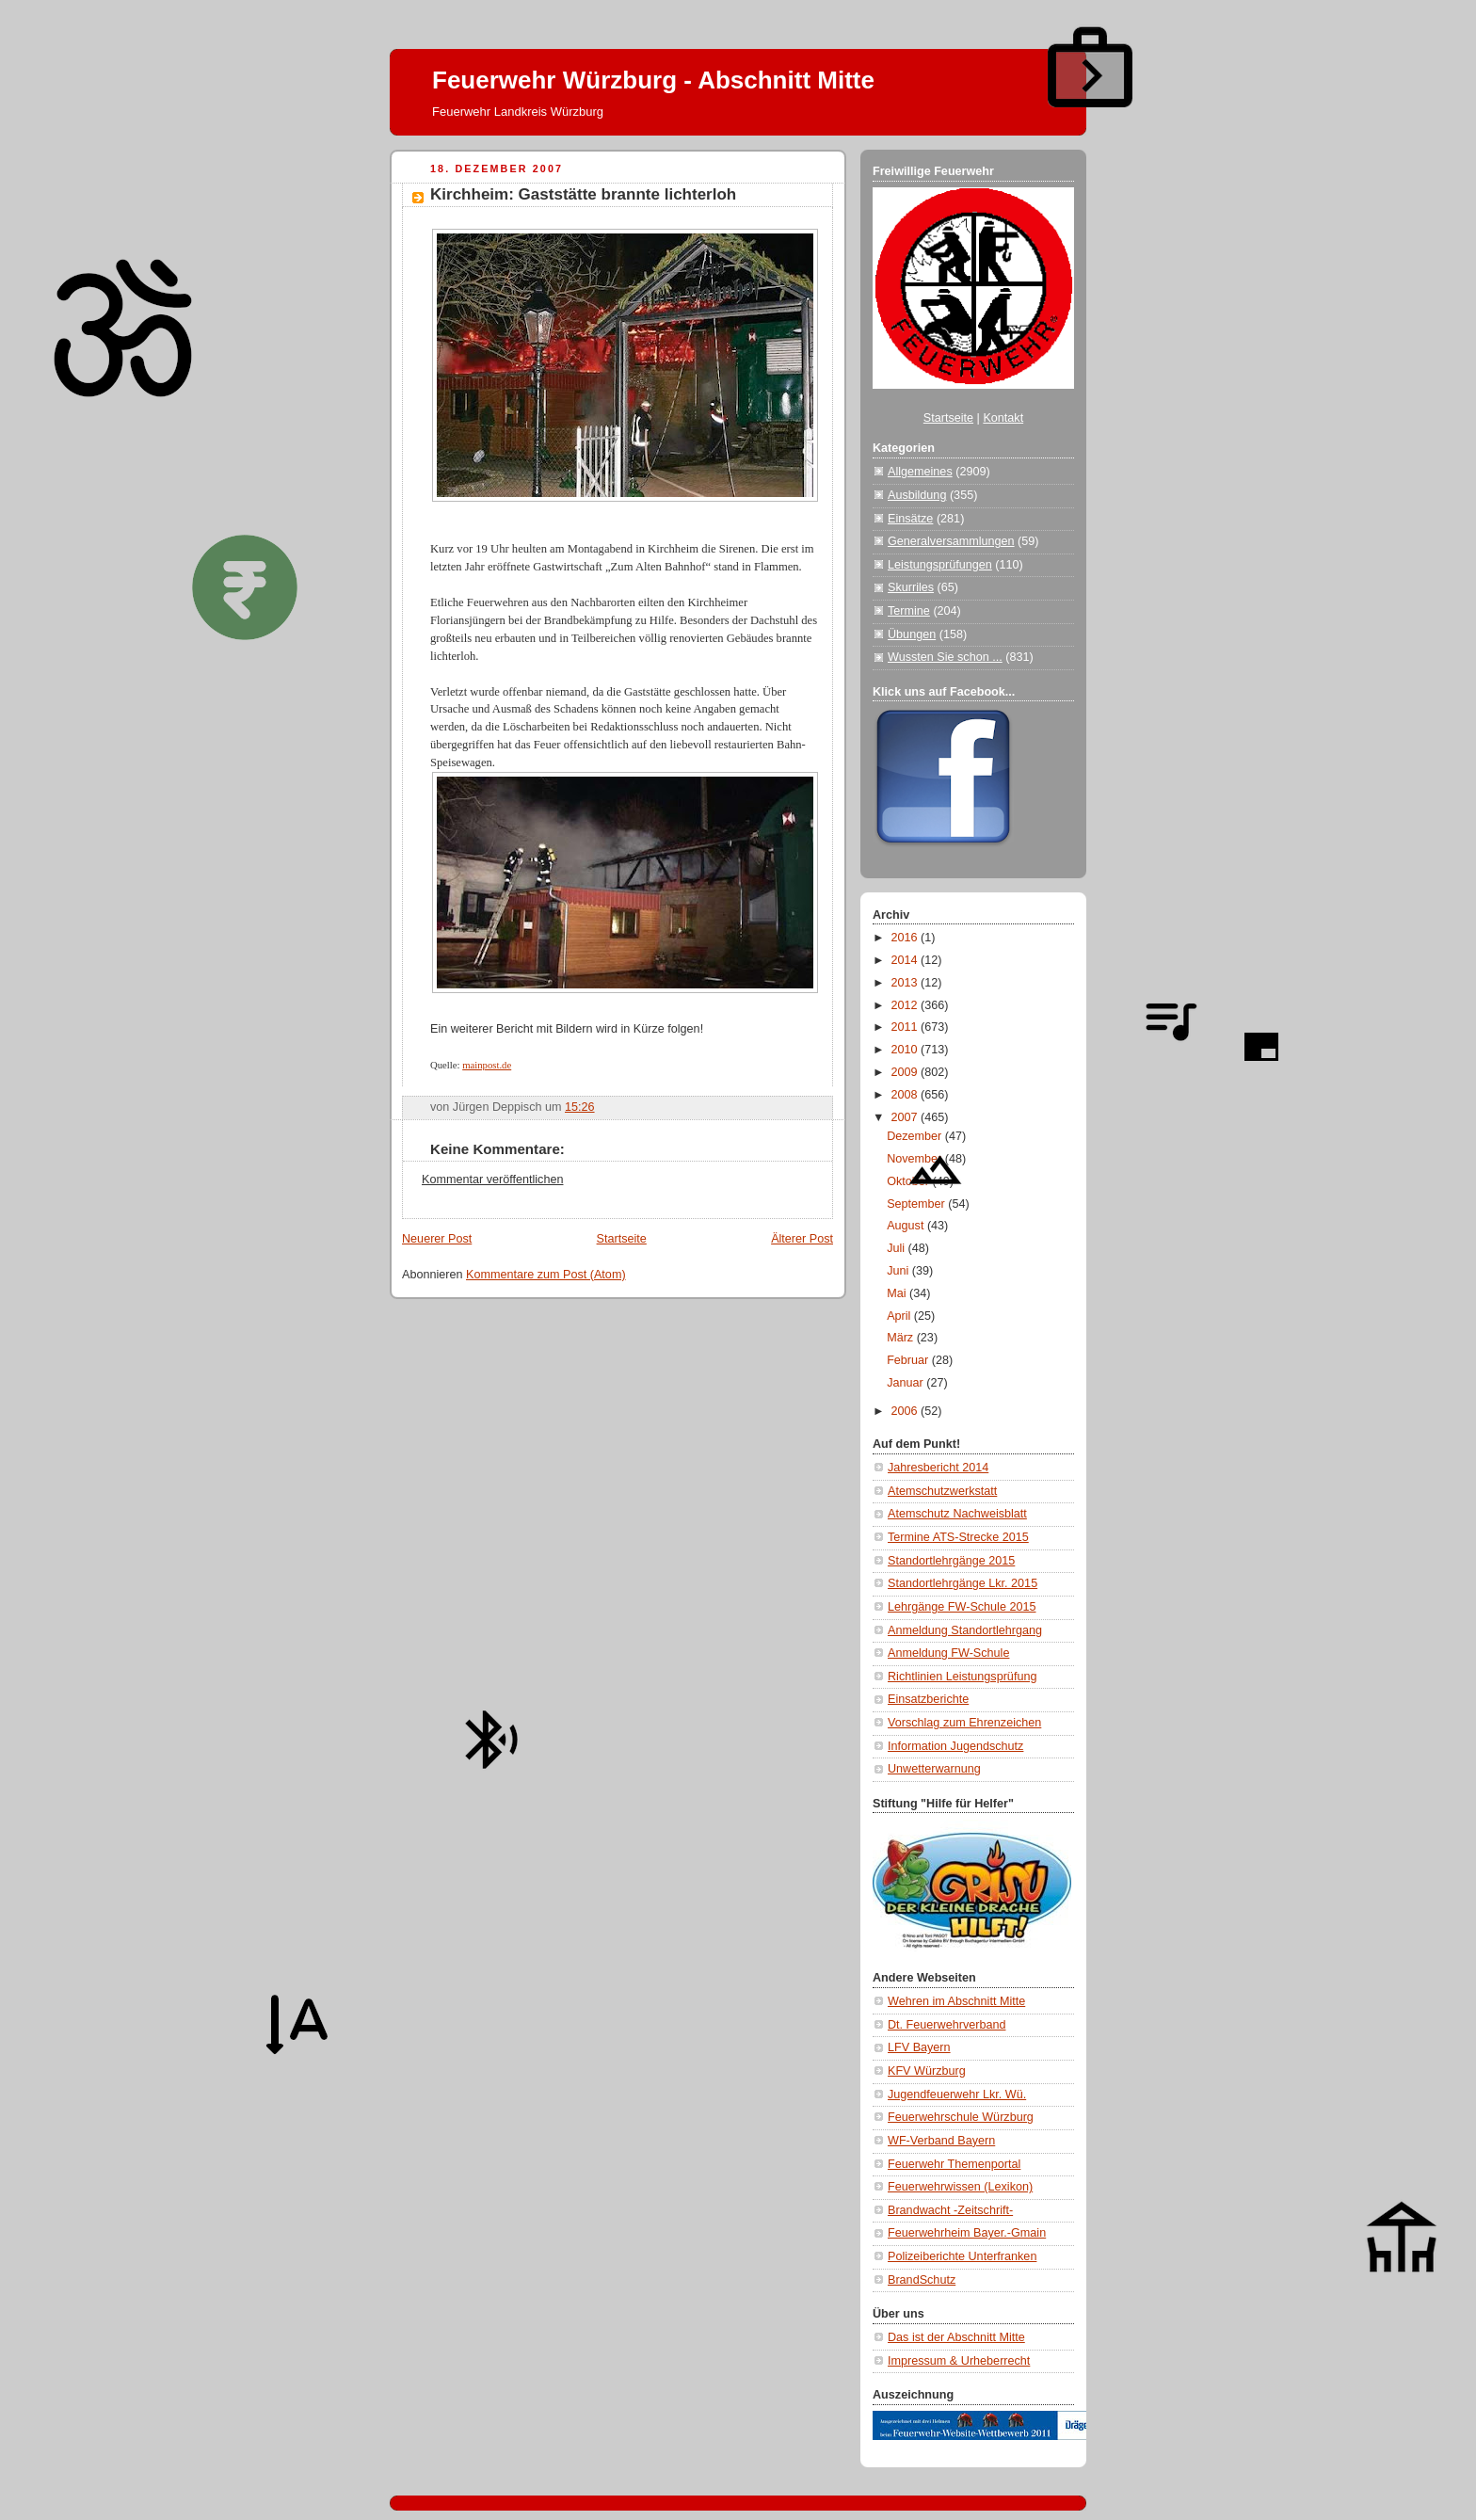 The width and height of the screenshot is (1476, 2520). Describe the element at coordinates (491, 1740) in the screenshot. I see `searching for nearby bluetooth devices` at that location.